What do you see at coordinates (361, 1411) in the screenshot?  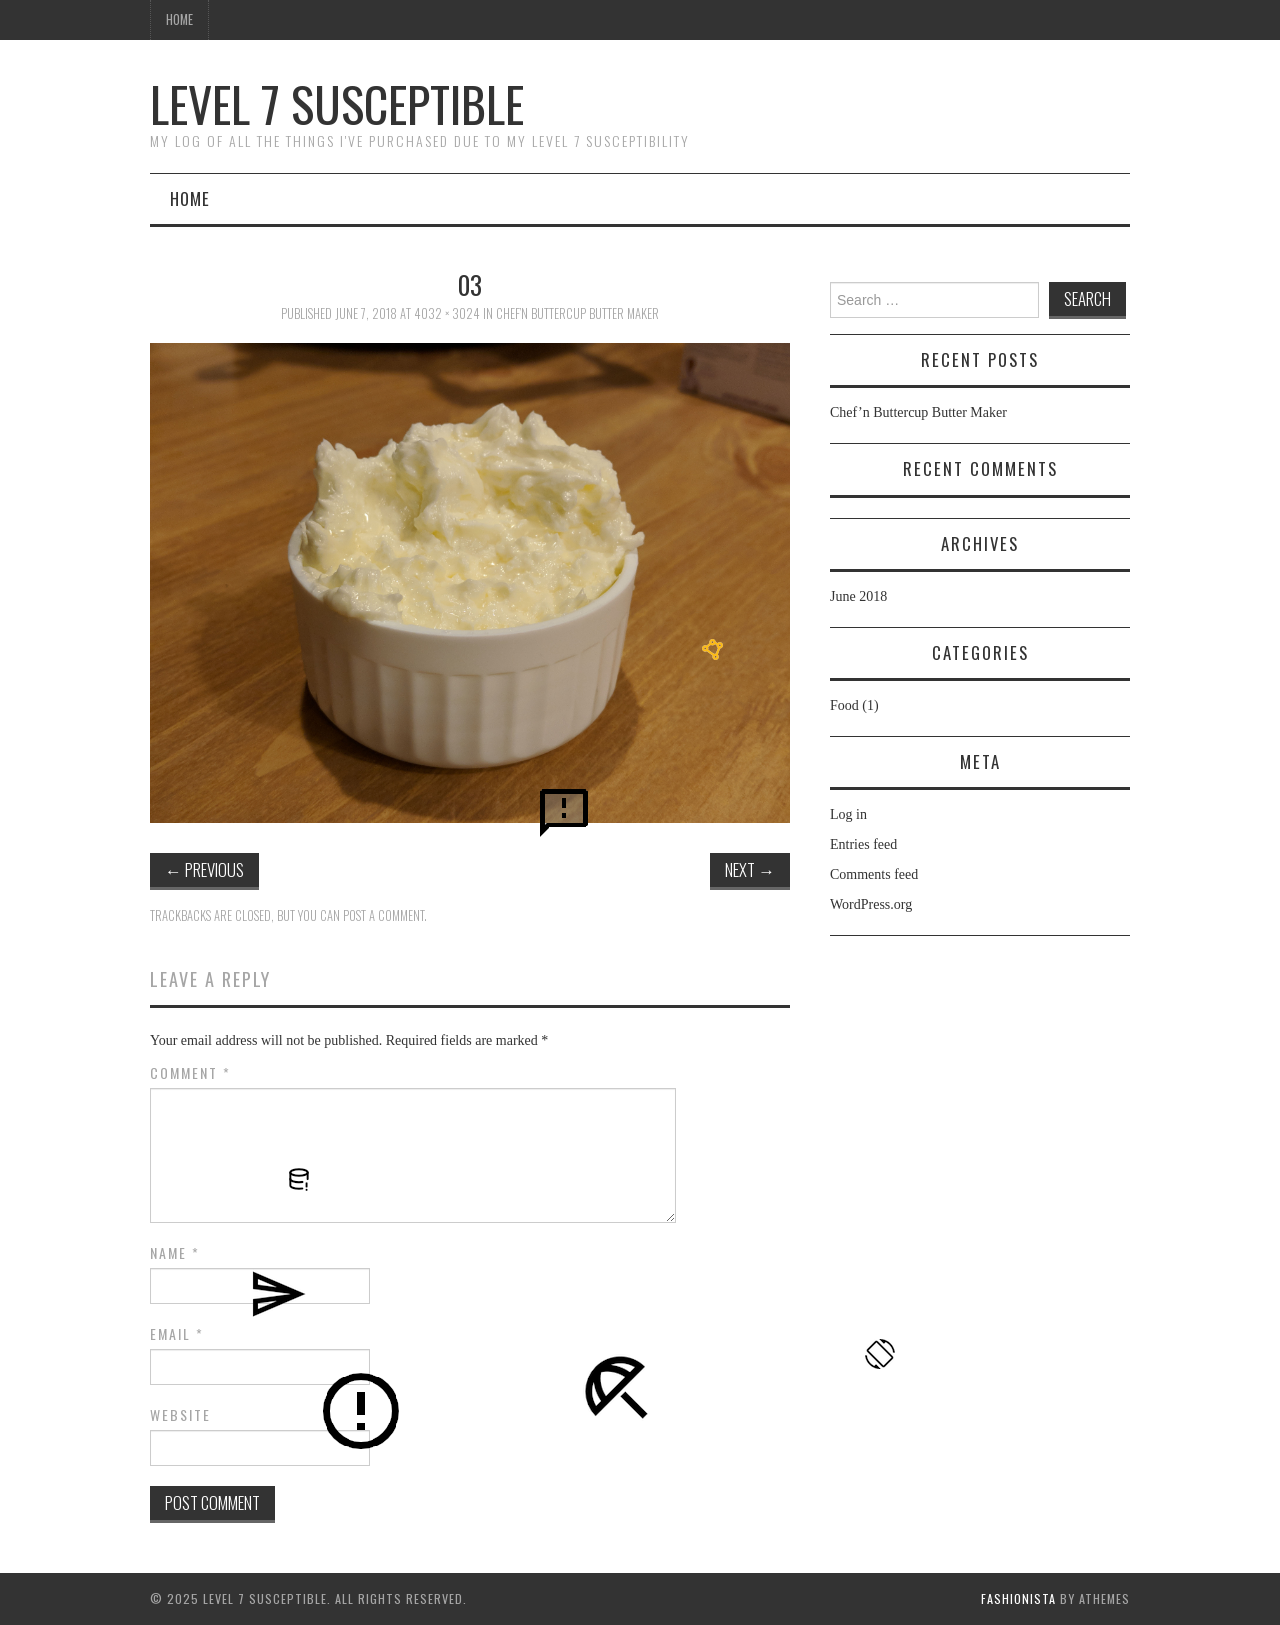 I see `indicates an error or problem has occurred` at bounding box center [361, 1411].